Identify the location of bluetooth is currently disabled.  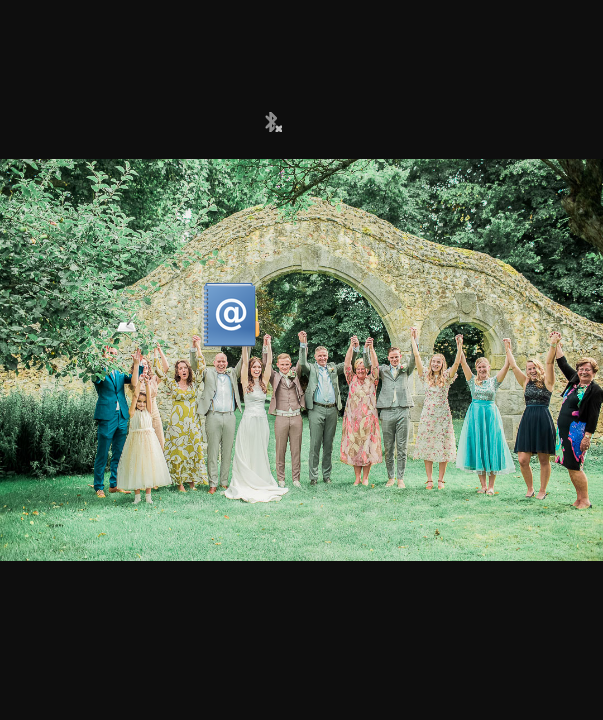
(272, 122).